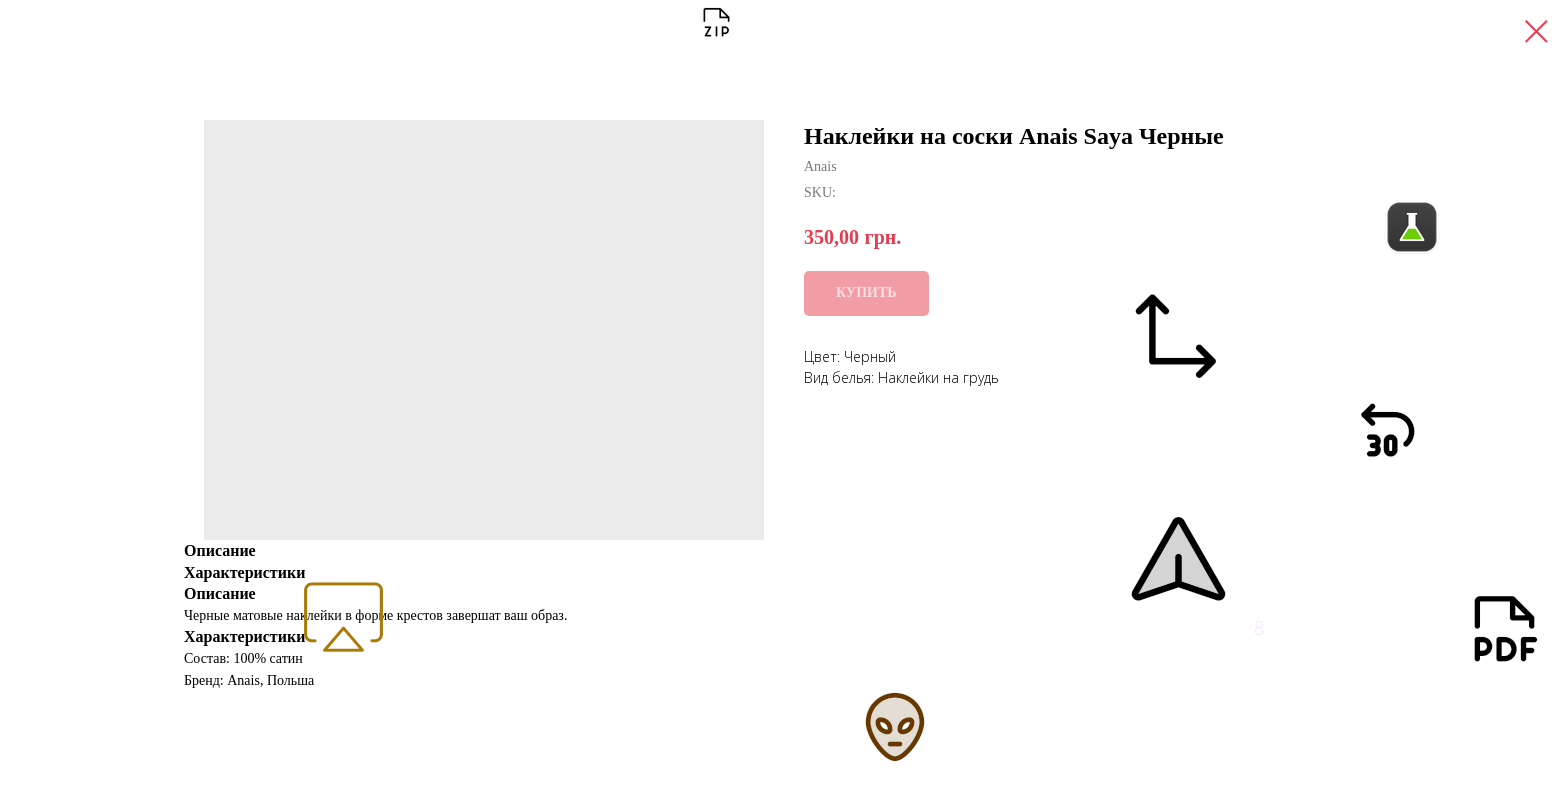 Image resolution: width=1568 pixels, height=811 pixels. Describe the element at coordinates (1504, 631) in the screenshot. I see `view or open a PDF document` at that location.